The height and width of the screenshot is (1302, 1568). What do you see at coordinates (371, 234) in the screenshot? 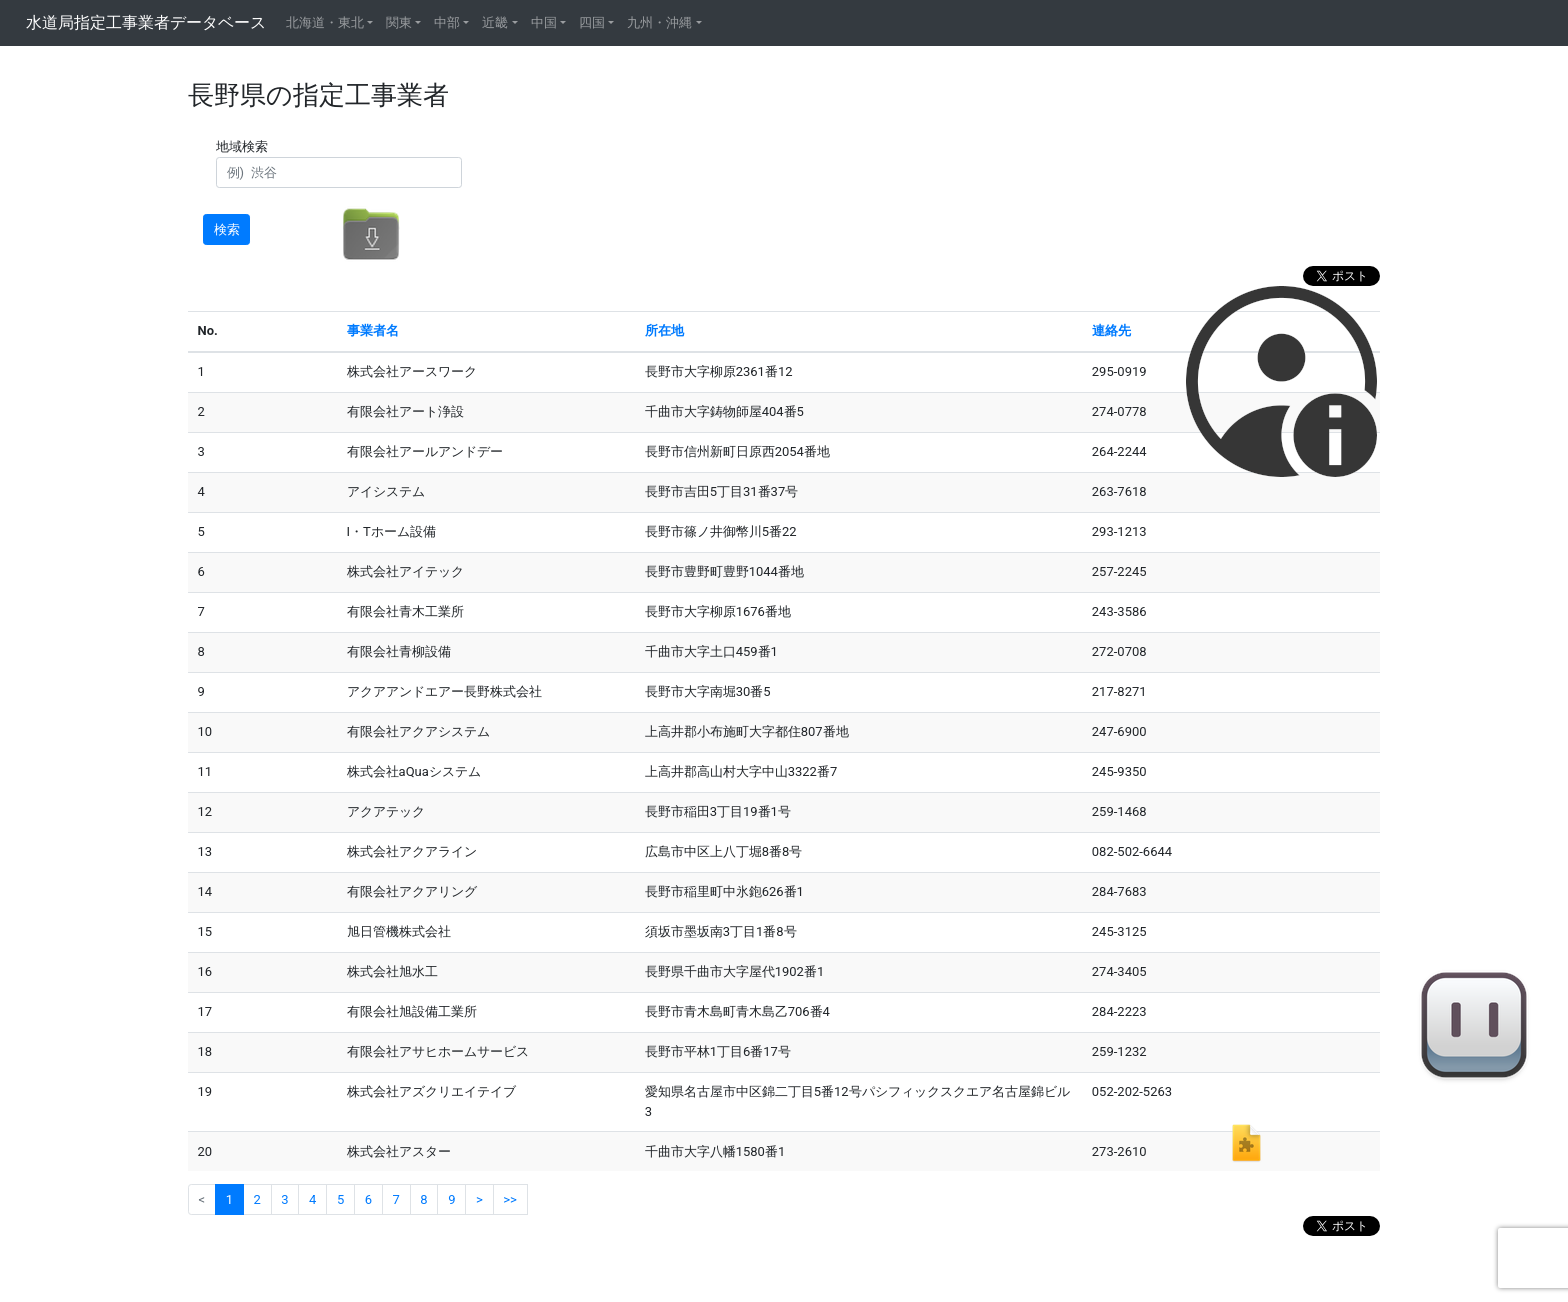
I see `open your downloads folder` at bounding box center [371, 234].